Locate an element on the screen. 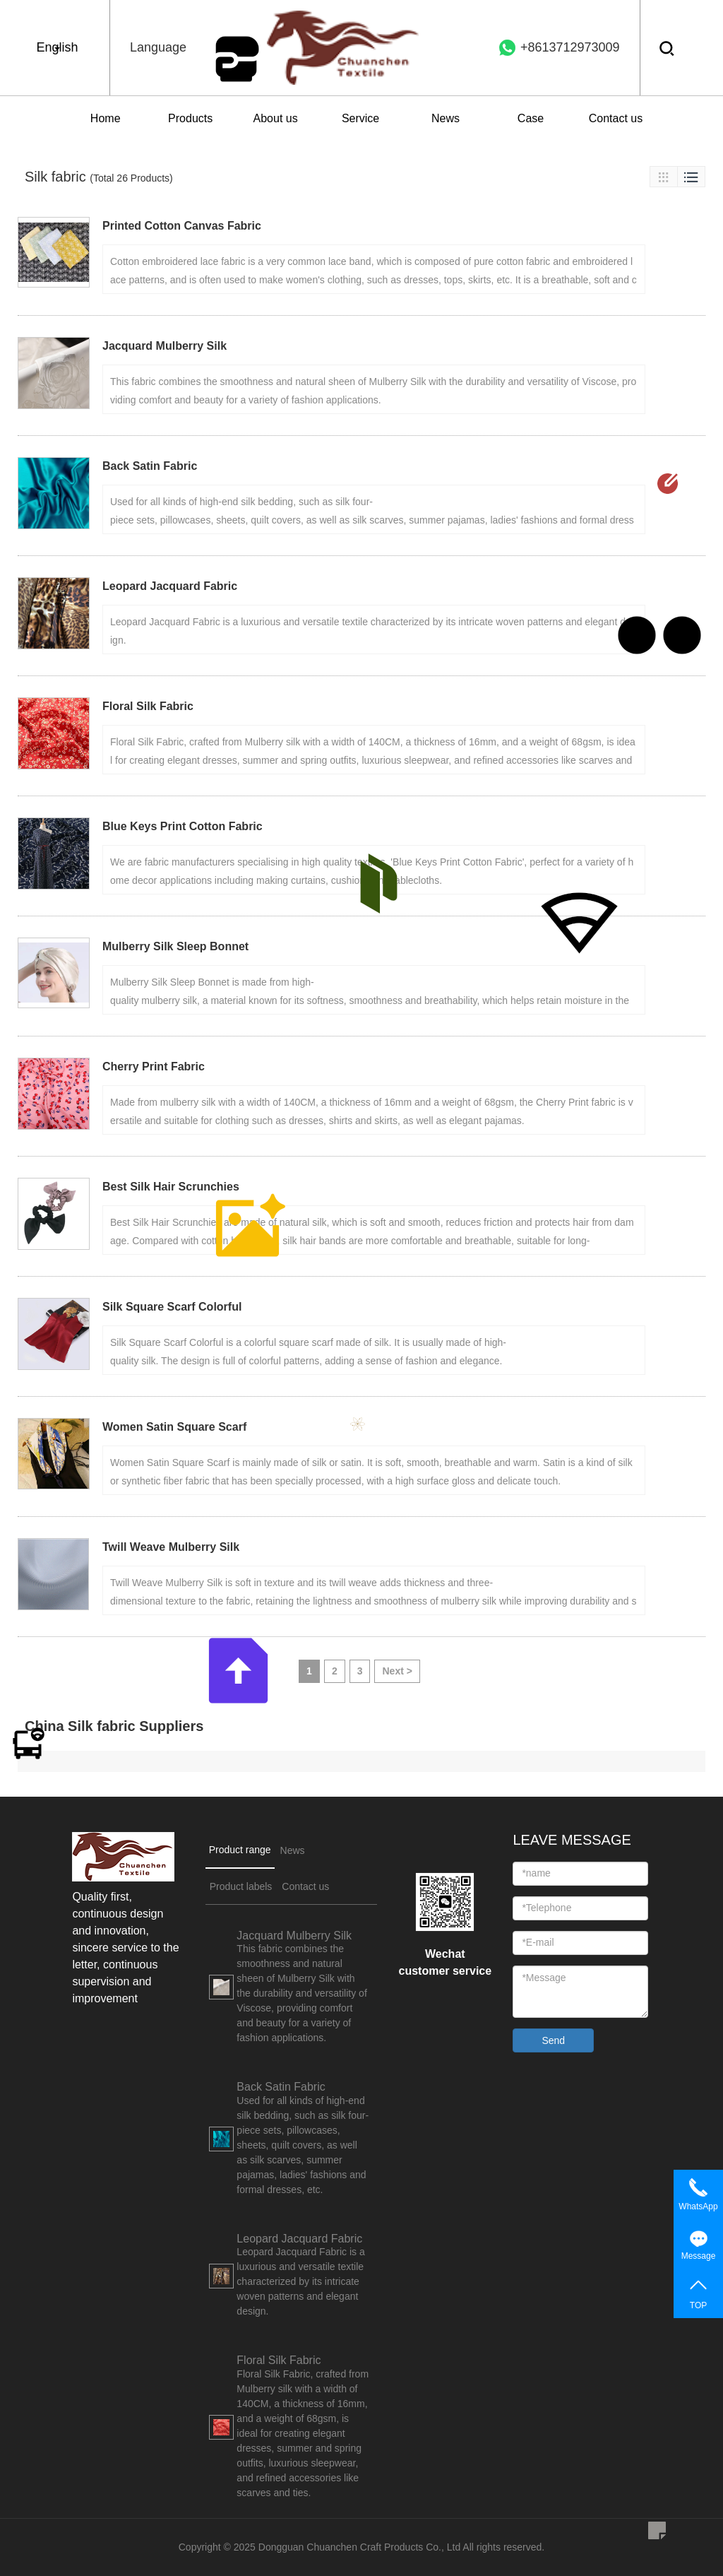  neutralinojs framework logo is located at coordinates (357, 1424).